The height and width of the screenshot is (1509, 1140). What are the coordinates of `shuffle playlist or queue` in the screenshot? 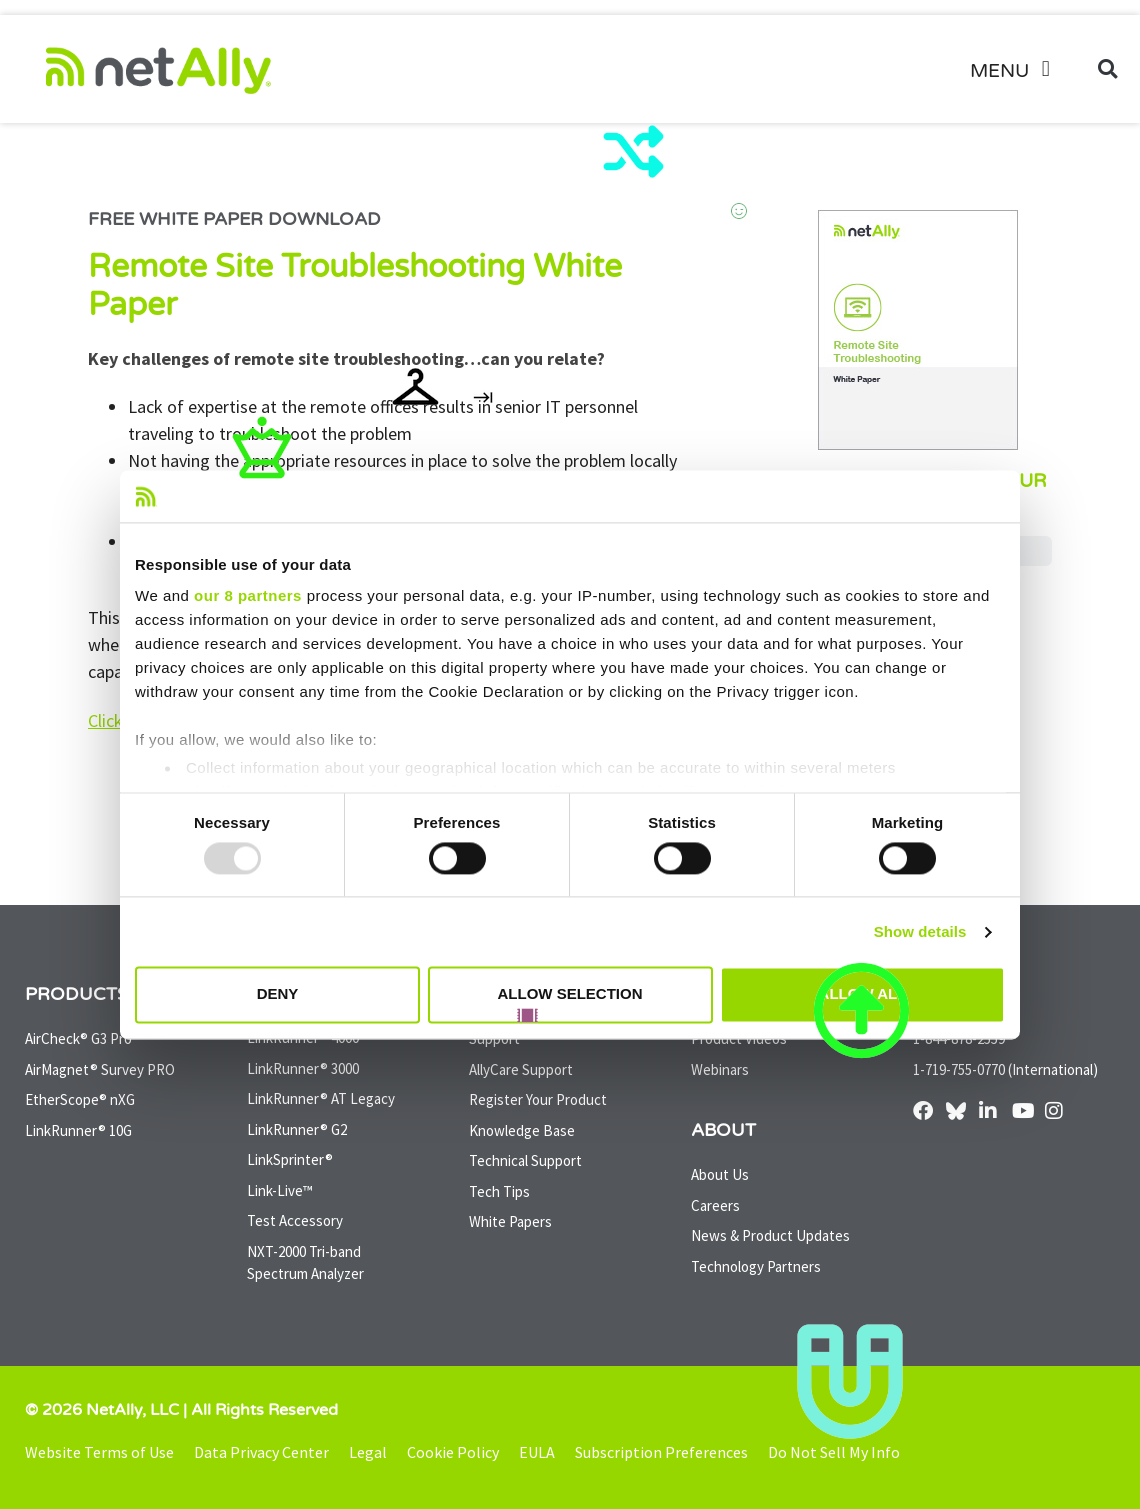 It's located at (633, 151).